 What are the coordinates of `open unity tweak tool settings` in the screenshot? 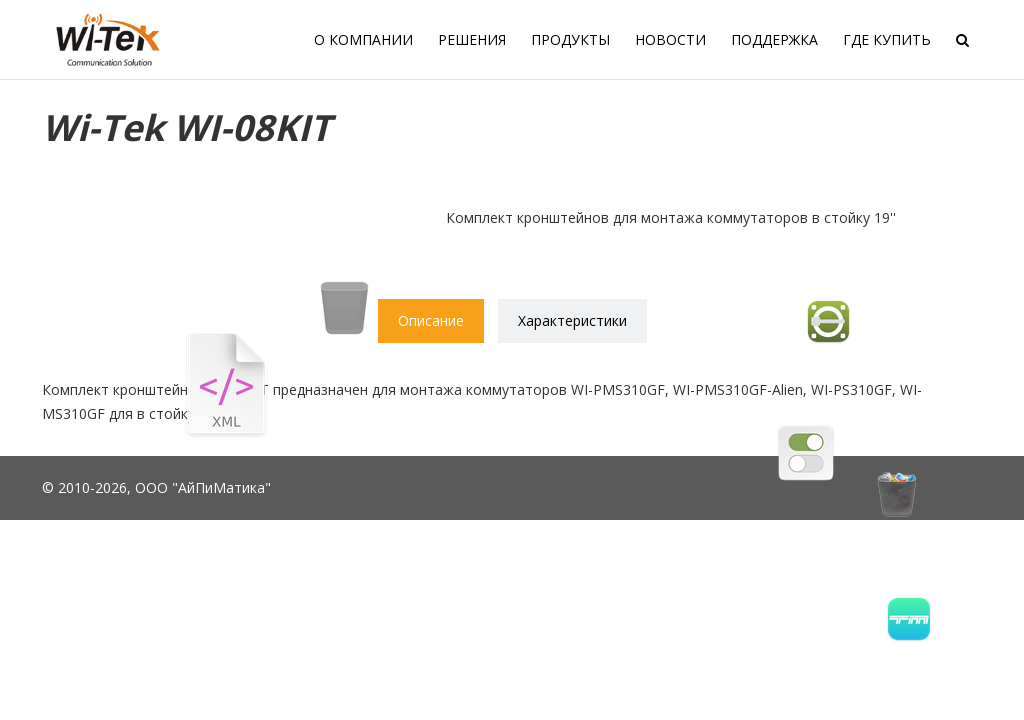 It's located at (806, 453).